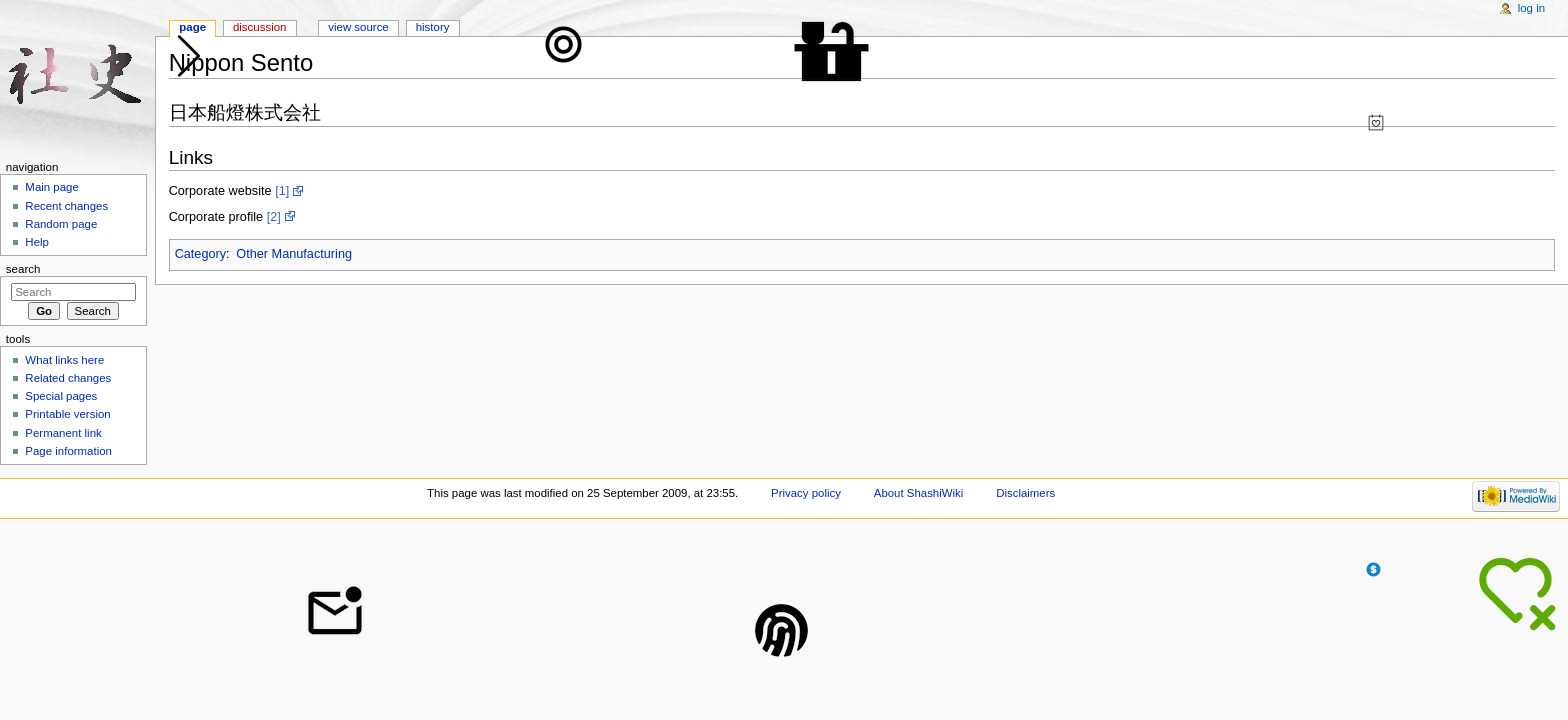 The image size is (1568, 720). Describe the element at coordinates (781, 630) in the screenshot. I see `authenticate with fingerprint` at that location.